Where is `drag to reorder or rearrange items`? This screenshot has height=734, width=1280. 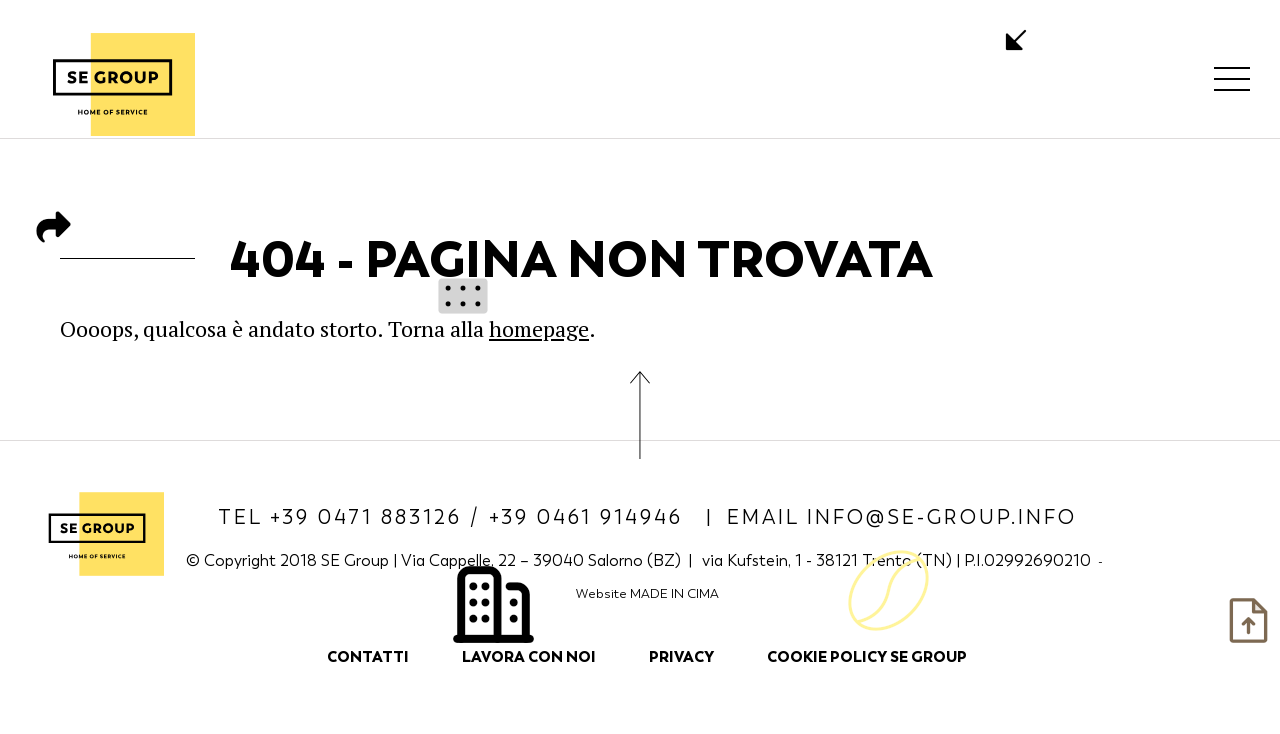 drag to reorder or rearrange items is located at coordinates (463, 296).